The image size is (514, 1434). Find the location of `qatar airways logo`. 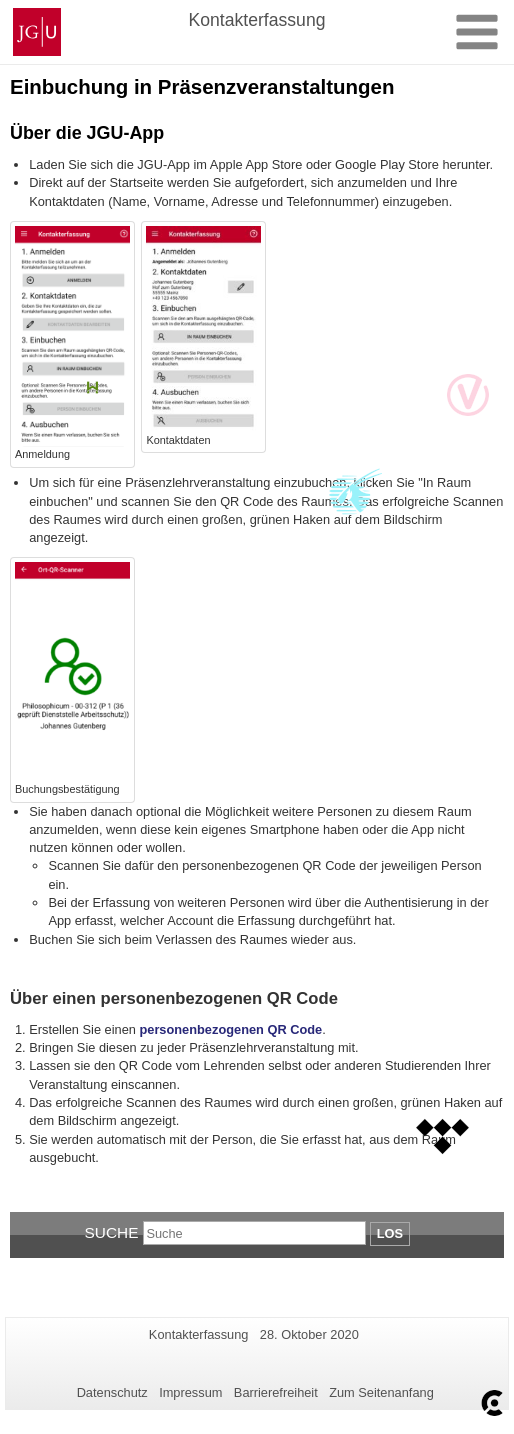

qatar airways logo is located at coordinates (355, 491).